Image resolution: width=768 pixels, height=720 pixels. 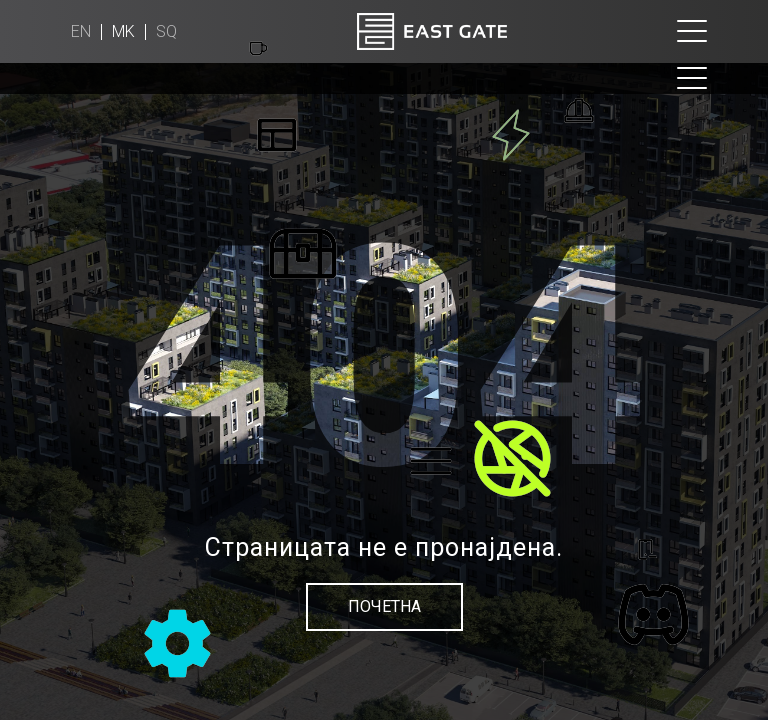 What do you see at coordinates (277, 135) in the screenshot?
I see `change page layout or view` at bounding box center [277, 135].